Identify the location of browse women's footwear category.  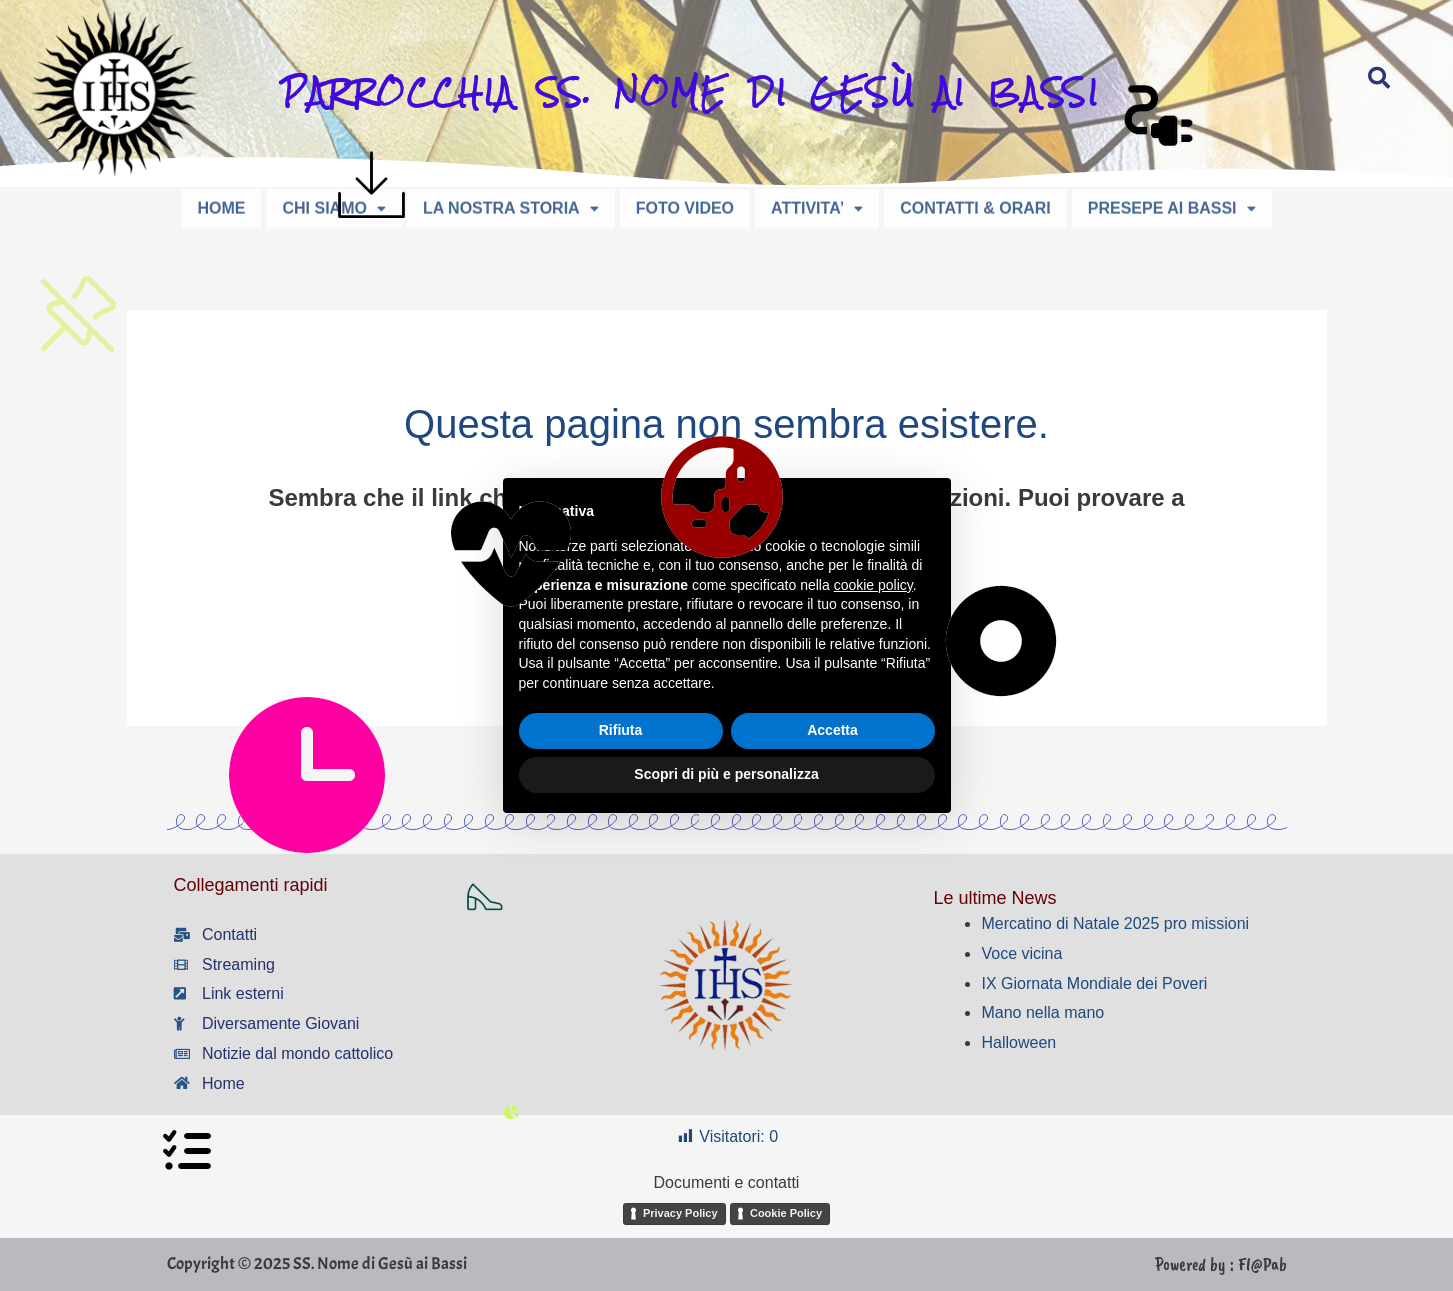
(483, 898).